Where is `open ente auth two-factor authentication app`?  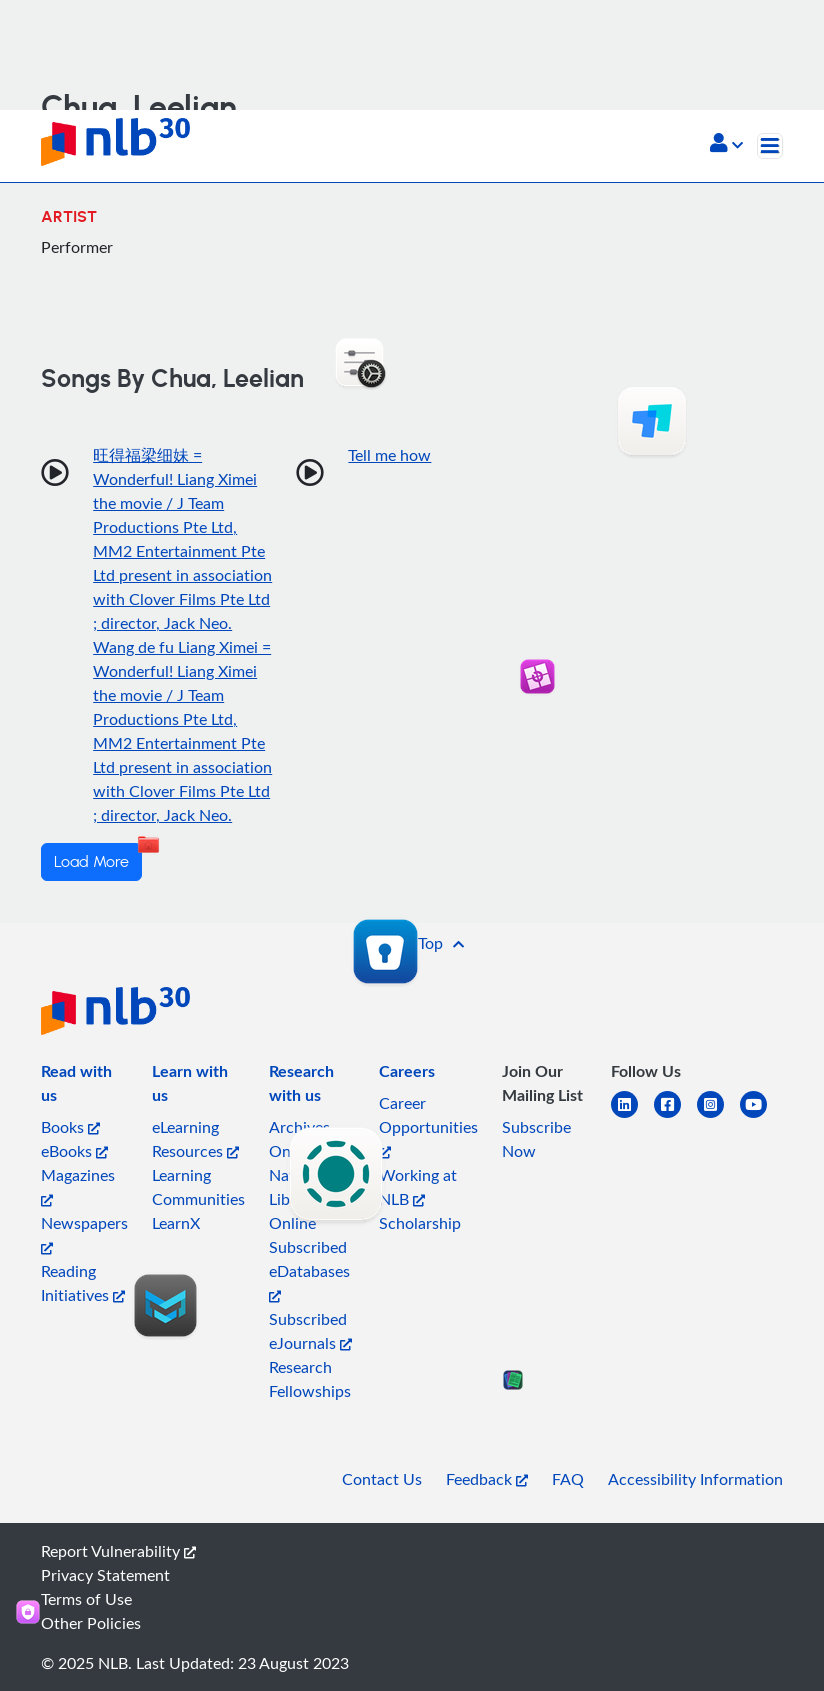
open ente auth two-factor authentication app is located at coordinates (28, 1612).